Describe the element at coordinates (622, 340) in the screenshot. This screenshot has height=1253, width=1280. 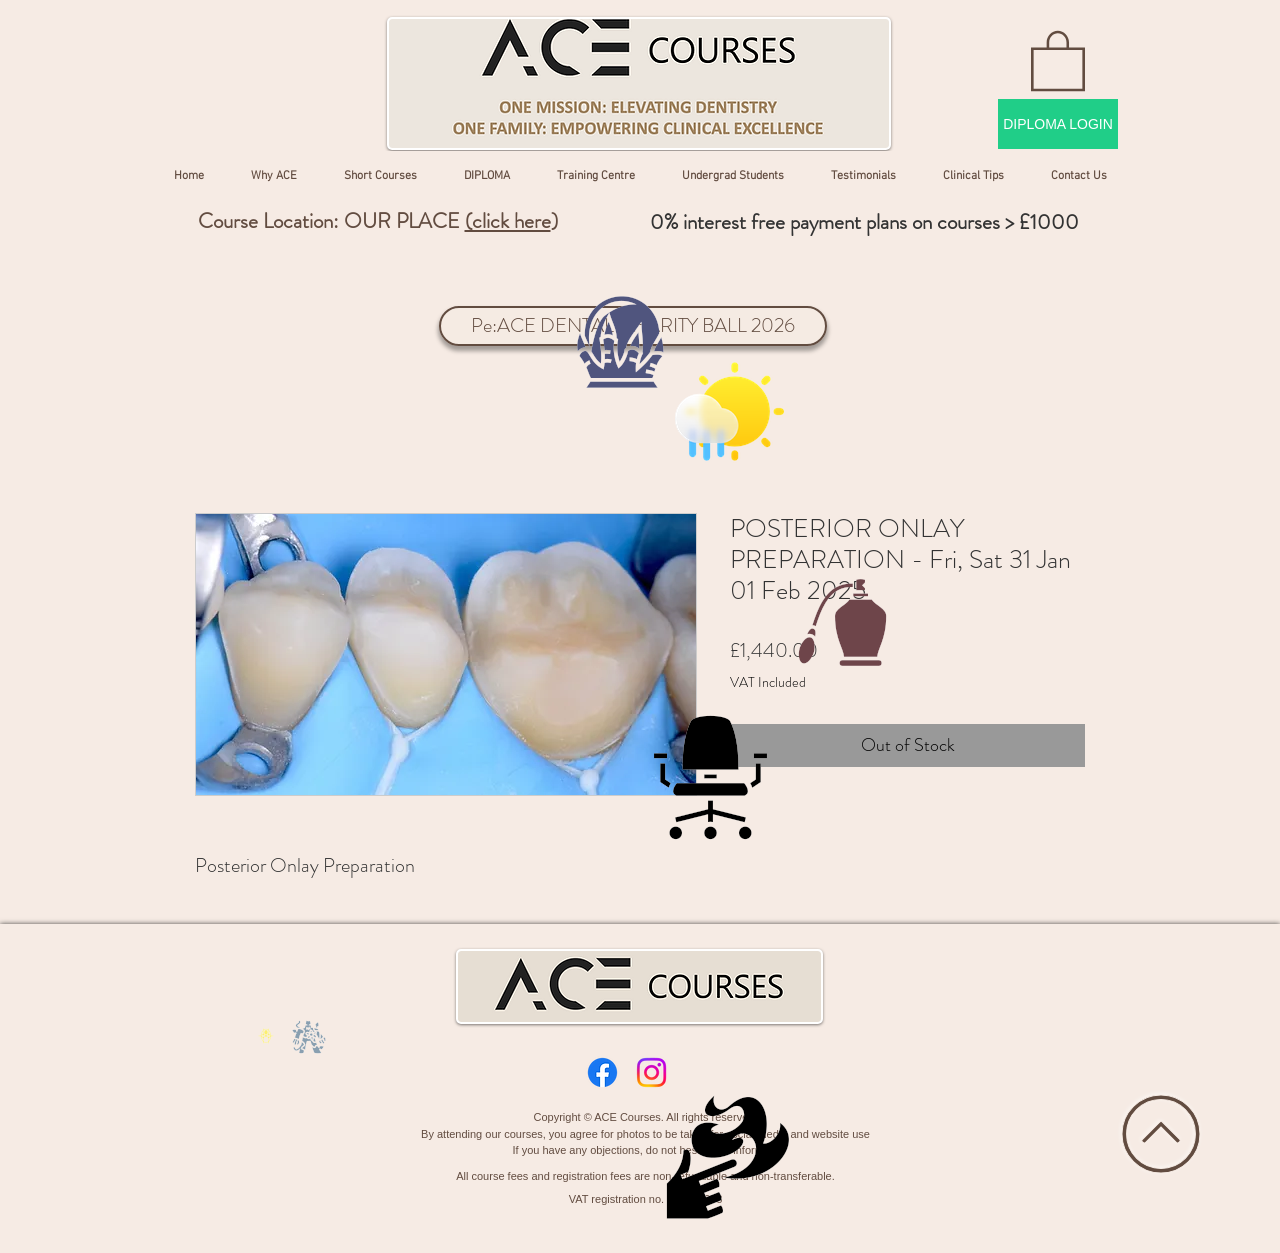
I see `view dragon companion or pet status` at that location.